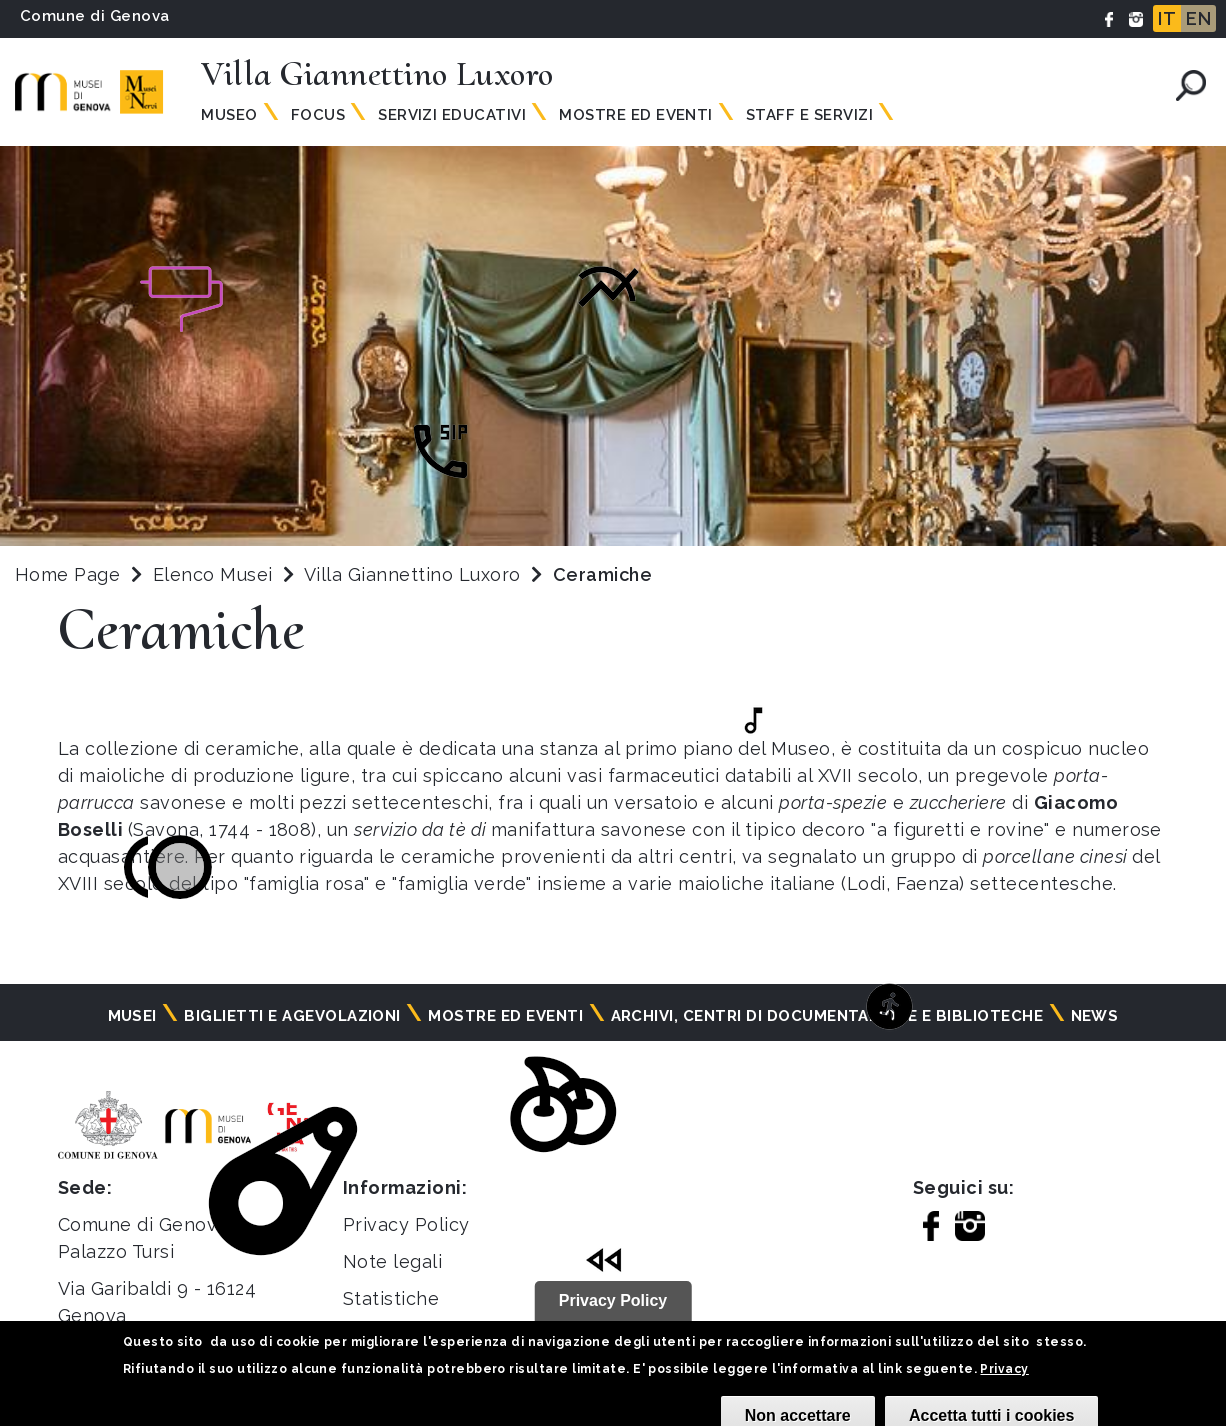  Describe the element at coordinates (753, 720) in the screenshot. I see `play or access audio content` at that location.